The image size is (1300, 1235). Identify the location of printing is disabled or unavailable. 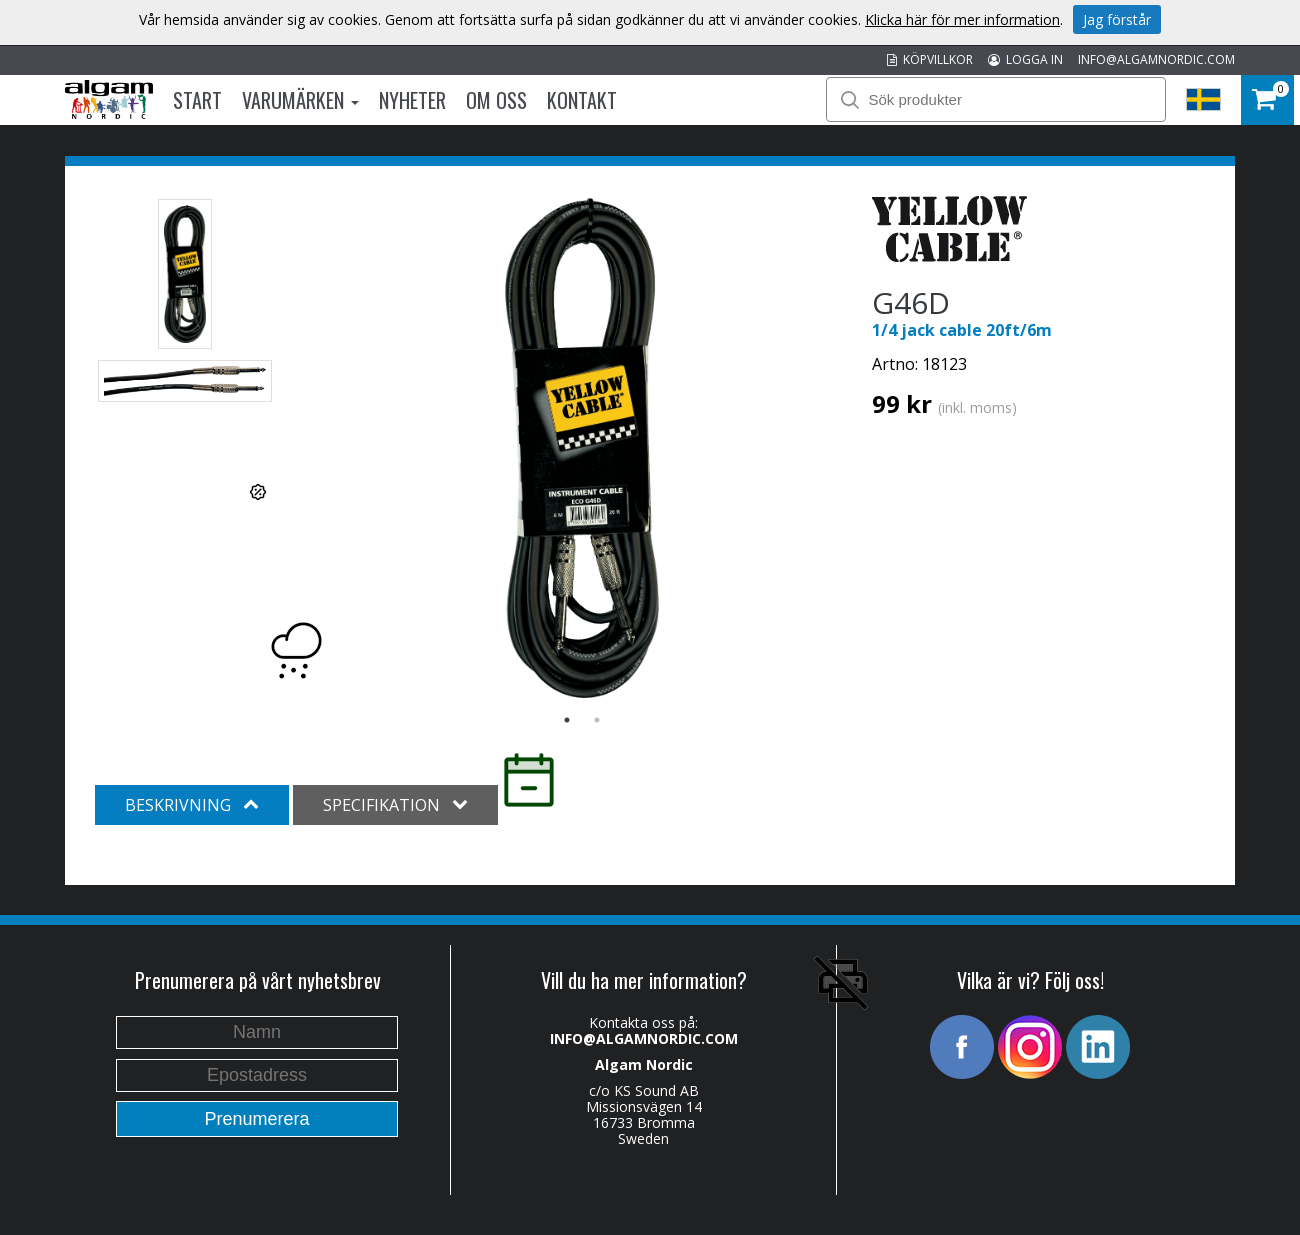
(843, 981).